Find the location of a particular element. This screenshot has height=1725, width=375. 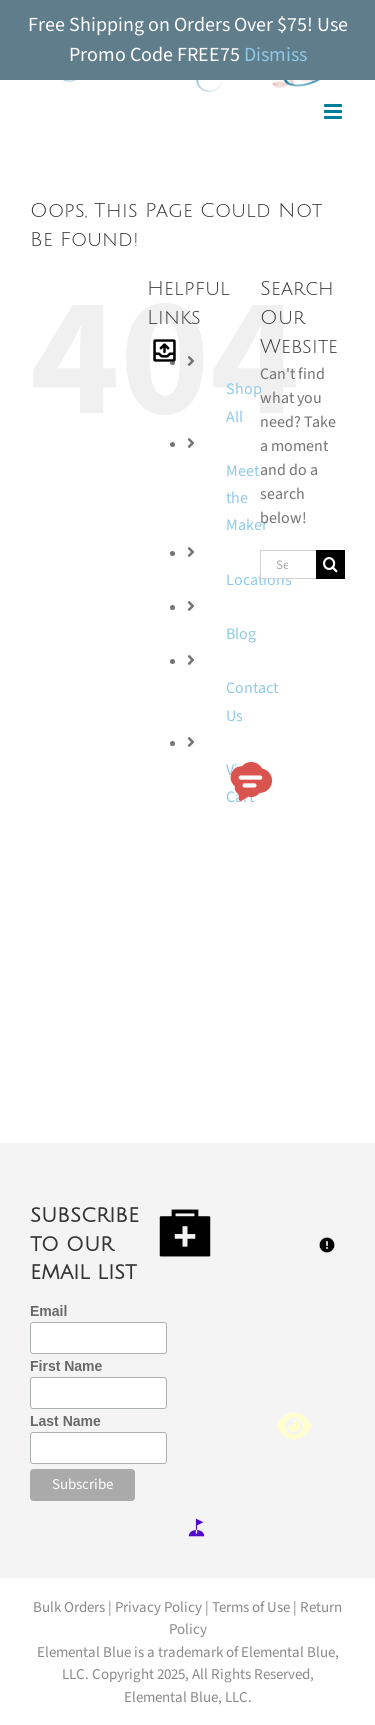

upload file to inbox or tray is located at coordinates (164, 350).